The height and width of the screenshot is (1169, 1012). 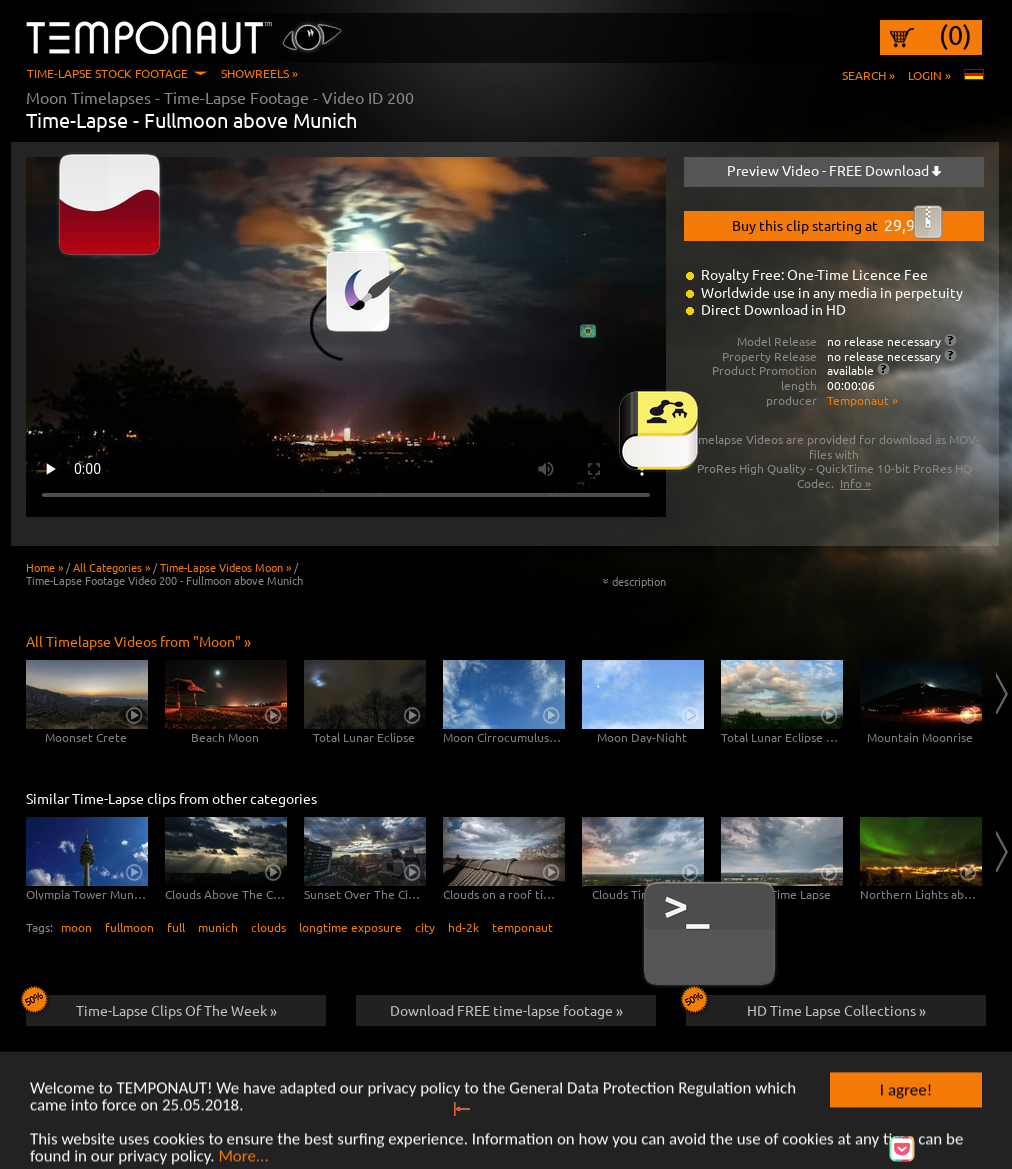 I want to click on go to the first item in a list or sequence, so click(x=462, y=1109).